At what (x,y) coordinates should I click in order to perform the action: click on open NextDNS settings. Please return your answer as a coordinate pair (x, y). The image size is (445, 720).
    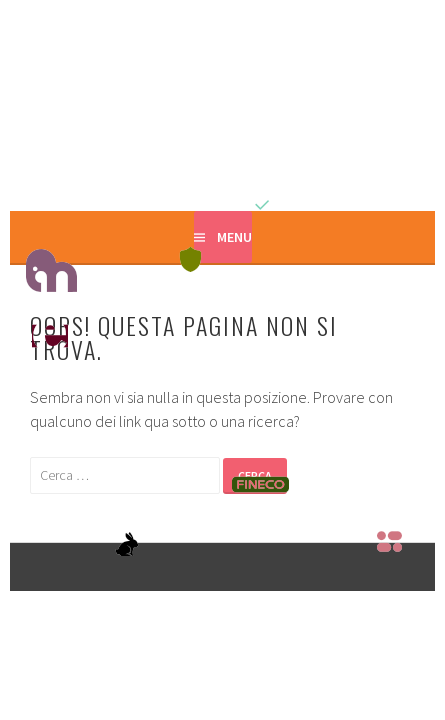
    Looking at the image, I should click on (190, 259).